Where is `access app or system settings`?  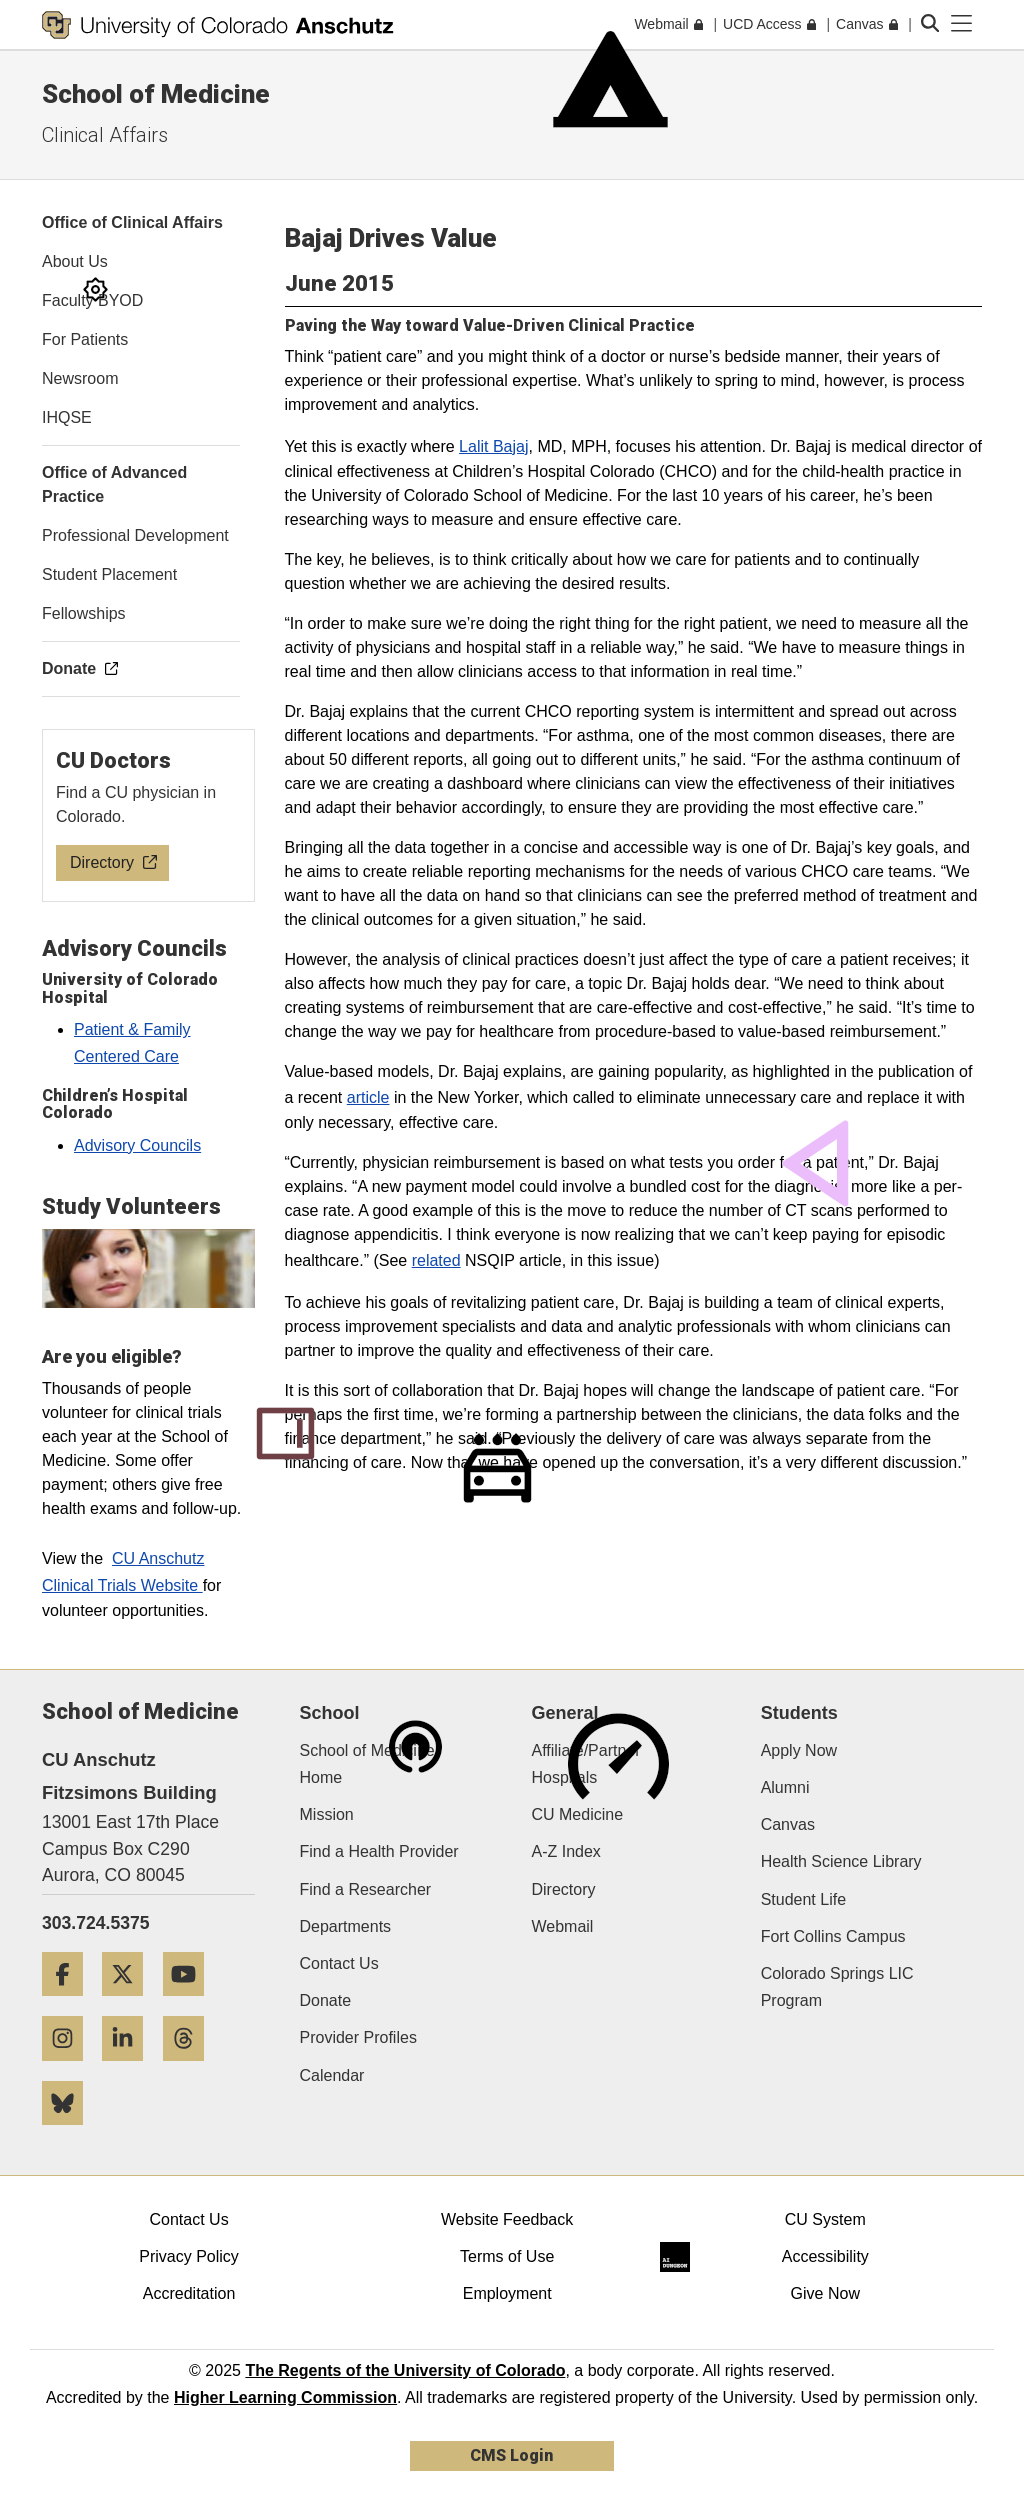
access app or system settings is located at coordinates (95, 289).